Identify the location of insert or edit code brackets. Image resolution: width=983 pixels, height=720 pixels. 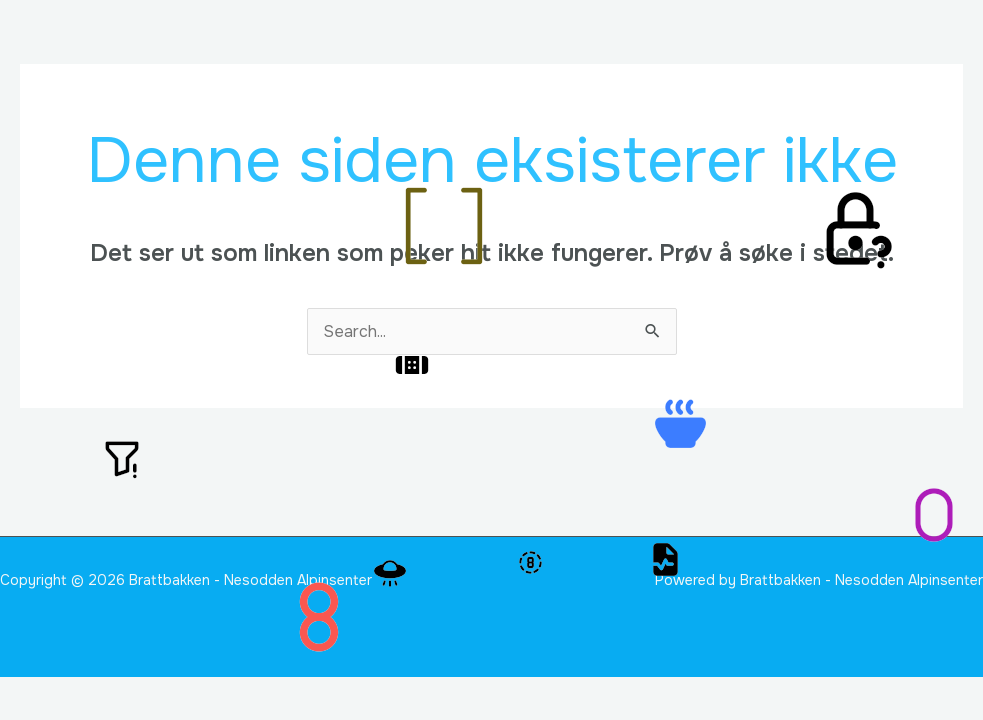
(444, 226).